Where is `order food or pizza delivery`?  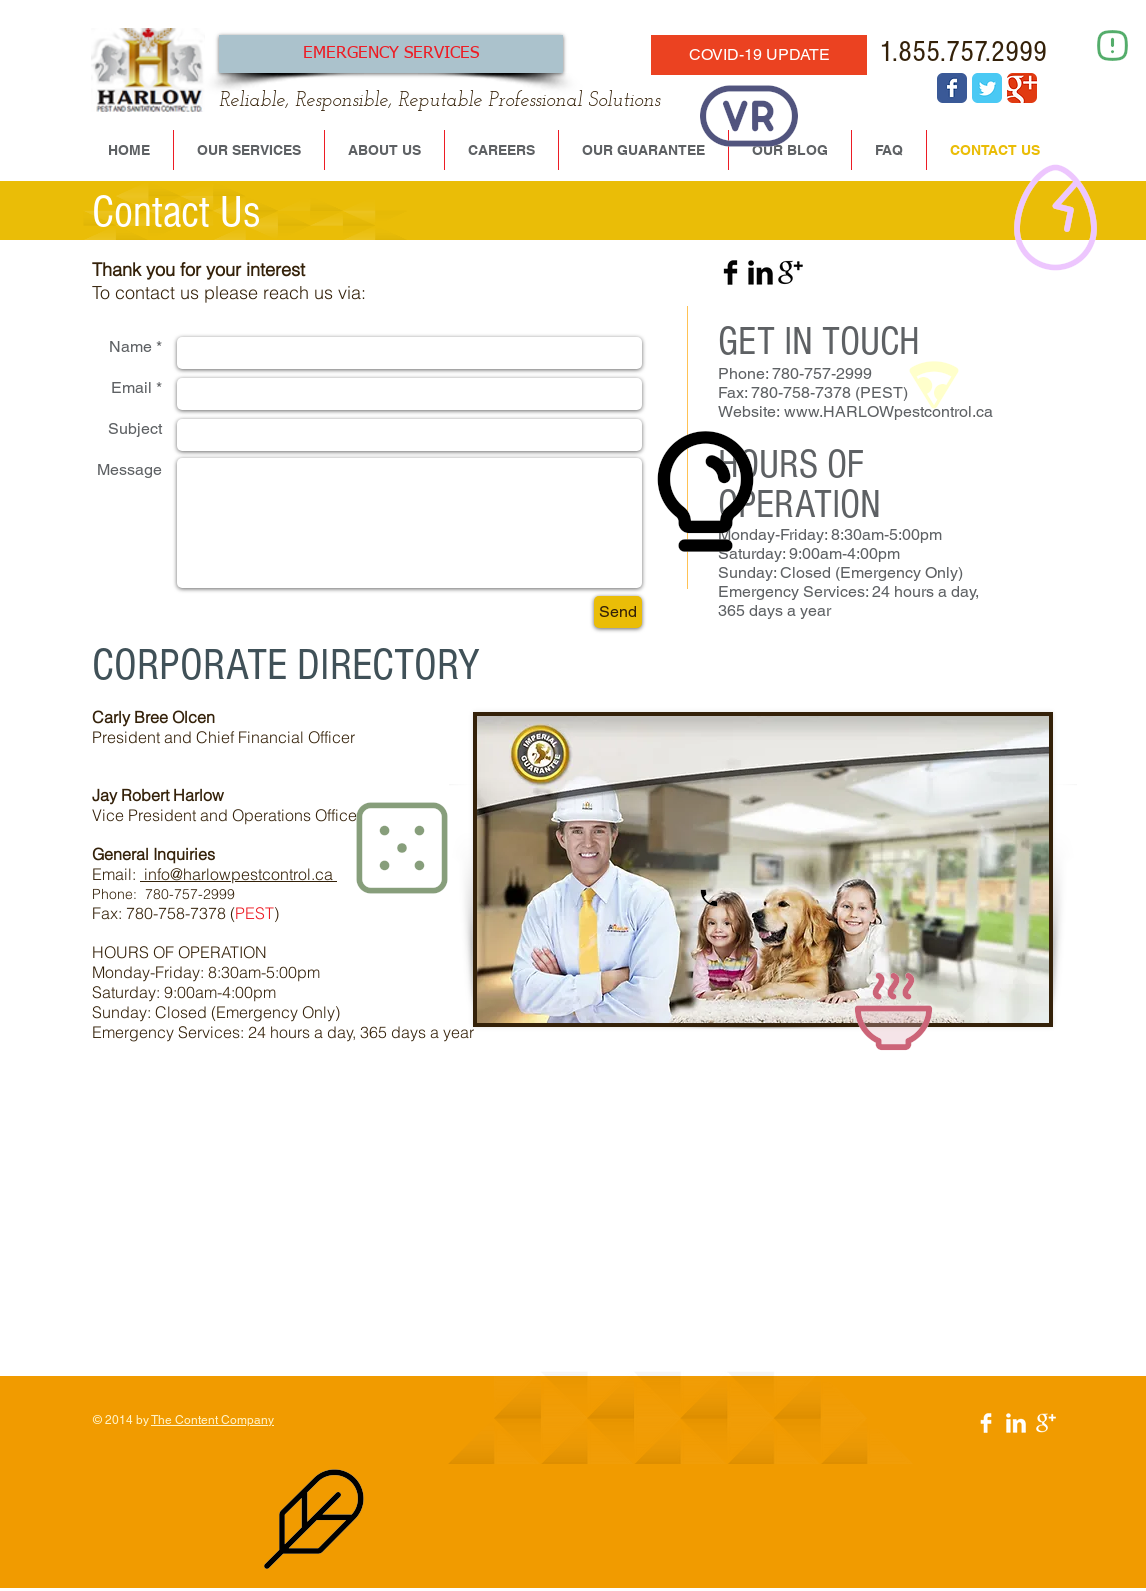 order food or pizza delivery is located at coordinates (934, 384).